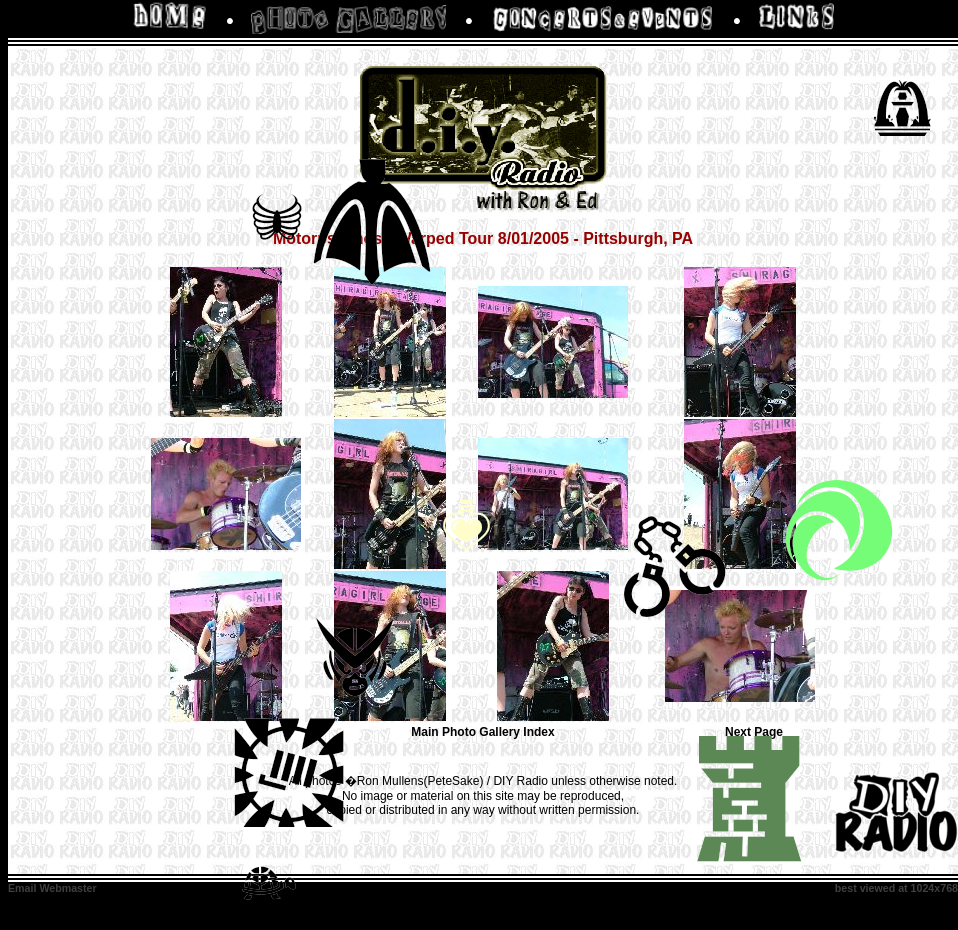 The width and height of the screenshot is (958, 930). Describe the element at coordinates (839, 530) in the screenshot. I see `indicates cloud sync or data synchronization in progress` at that location.